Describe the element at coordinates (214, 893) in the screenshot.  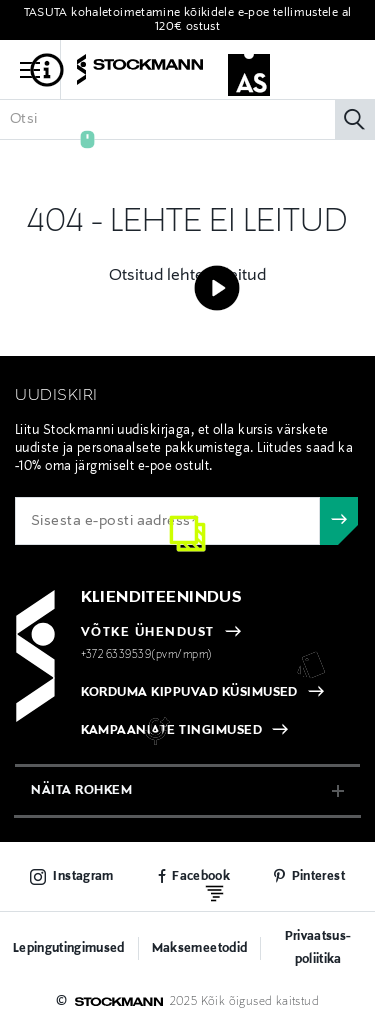
I see `indicates tornado or severe weather warning` at that location.